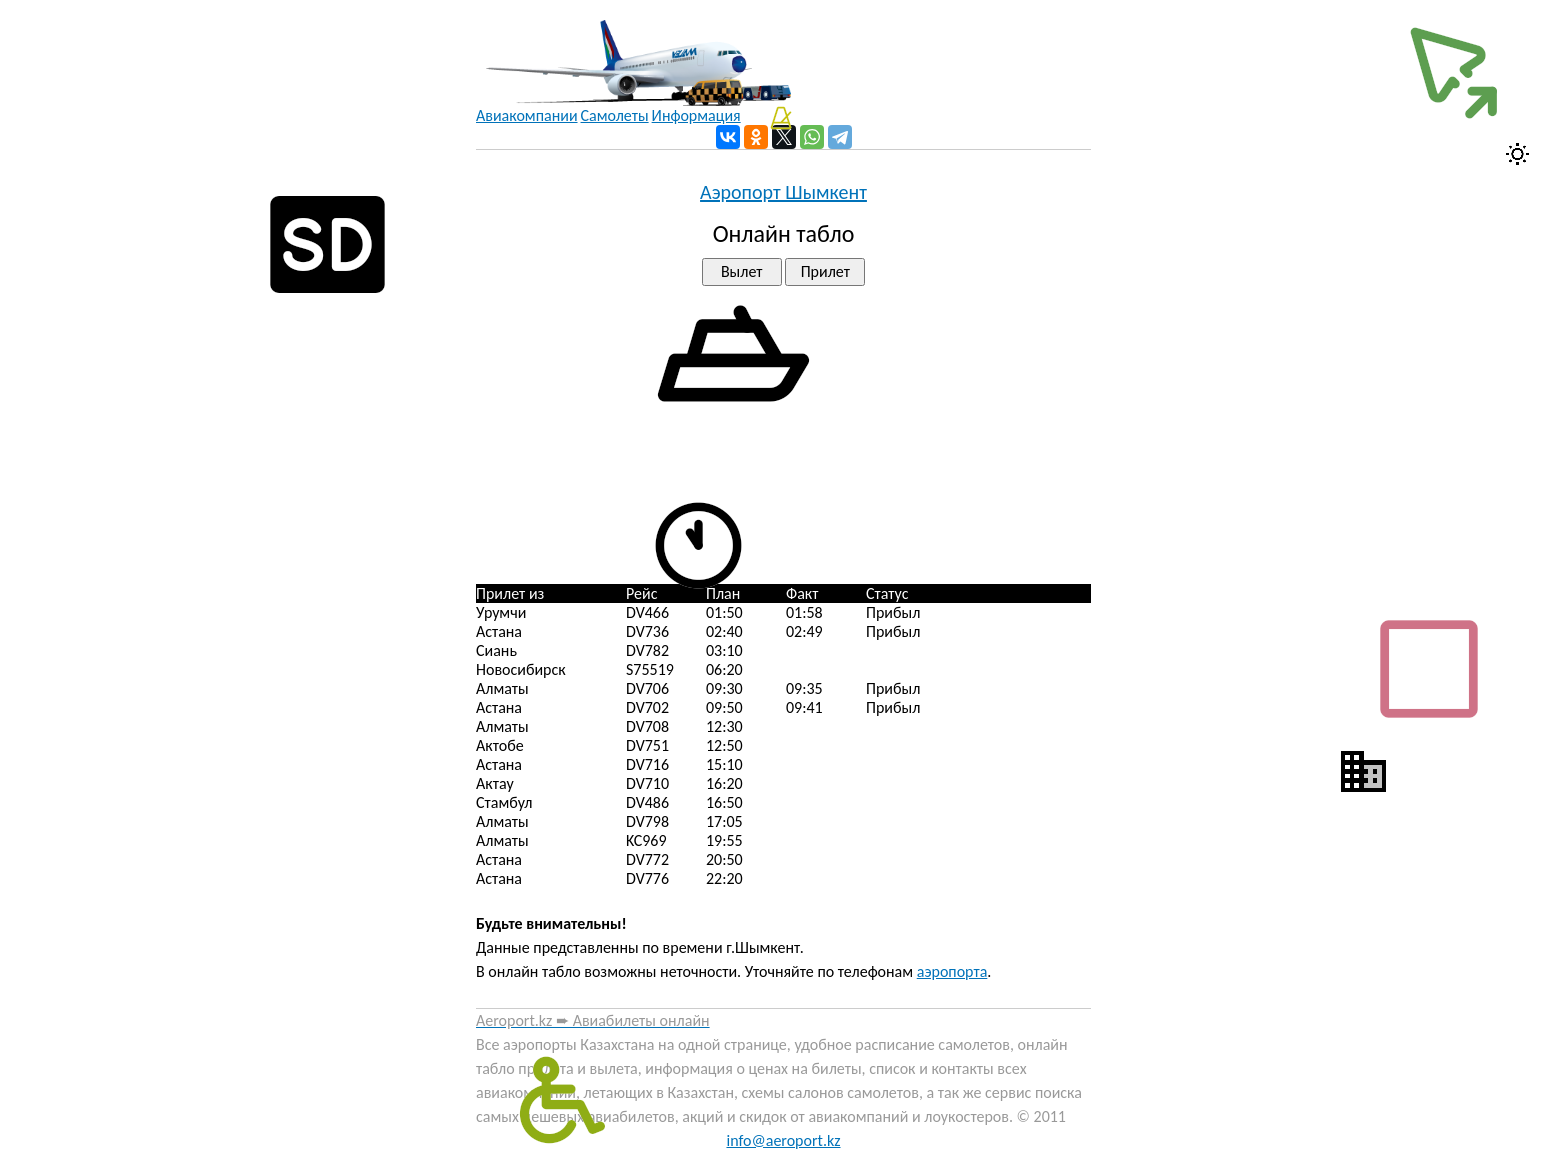 The height and width of the screenshot is (1153, 1568). I want to click on adjust tempo or timing settings, so click(781, 118).